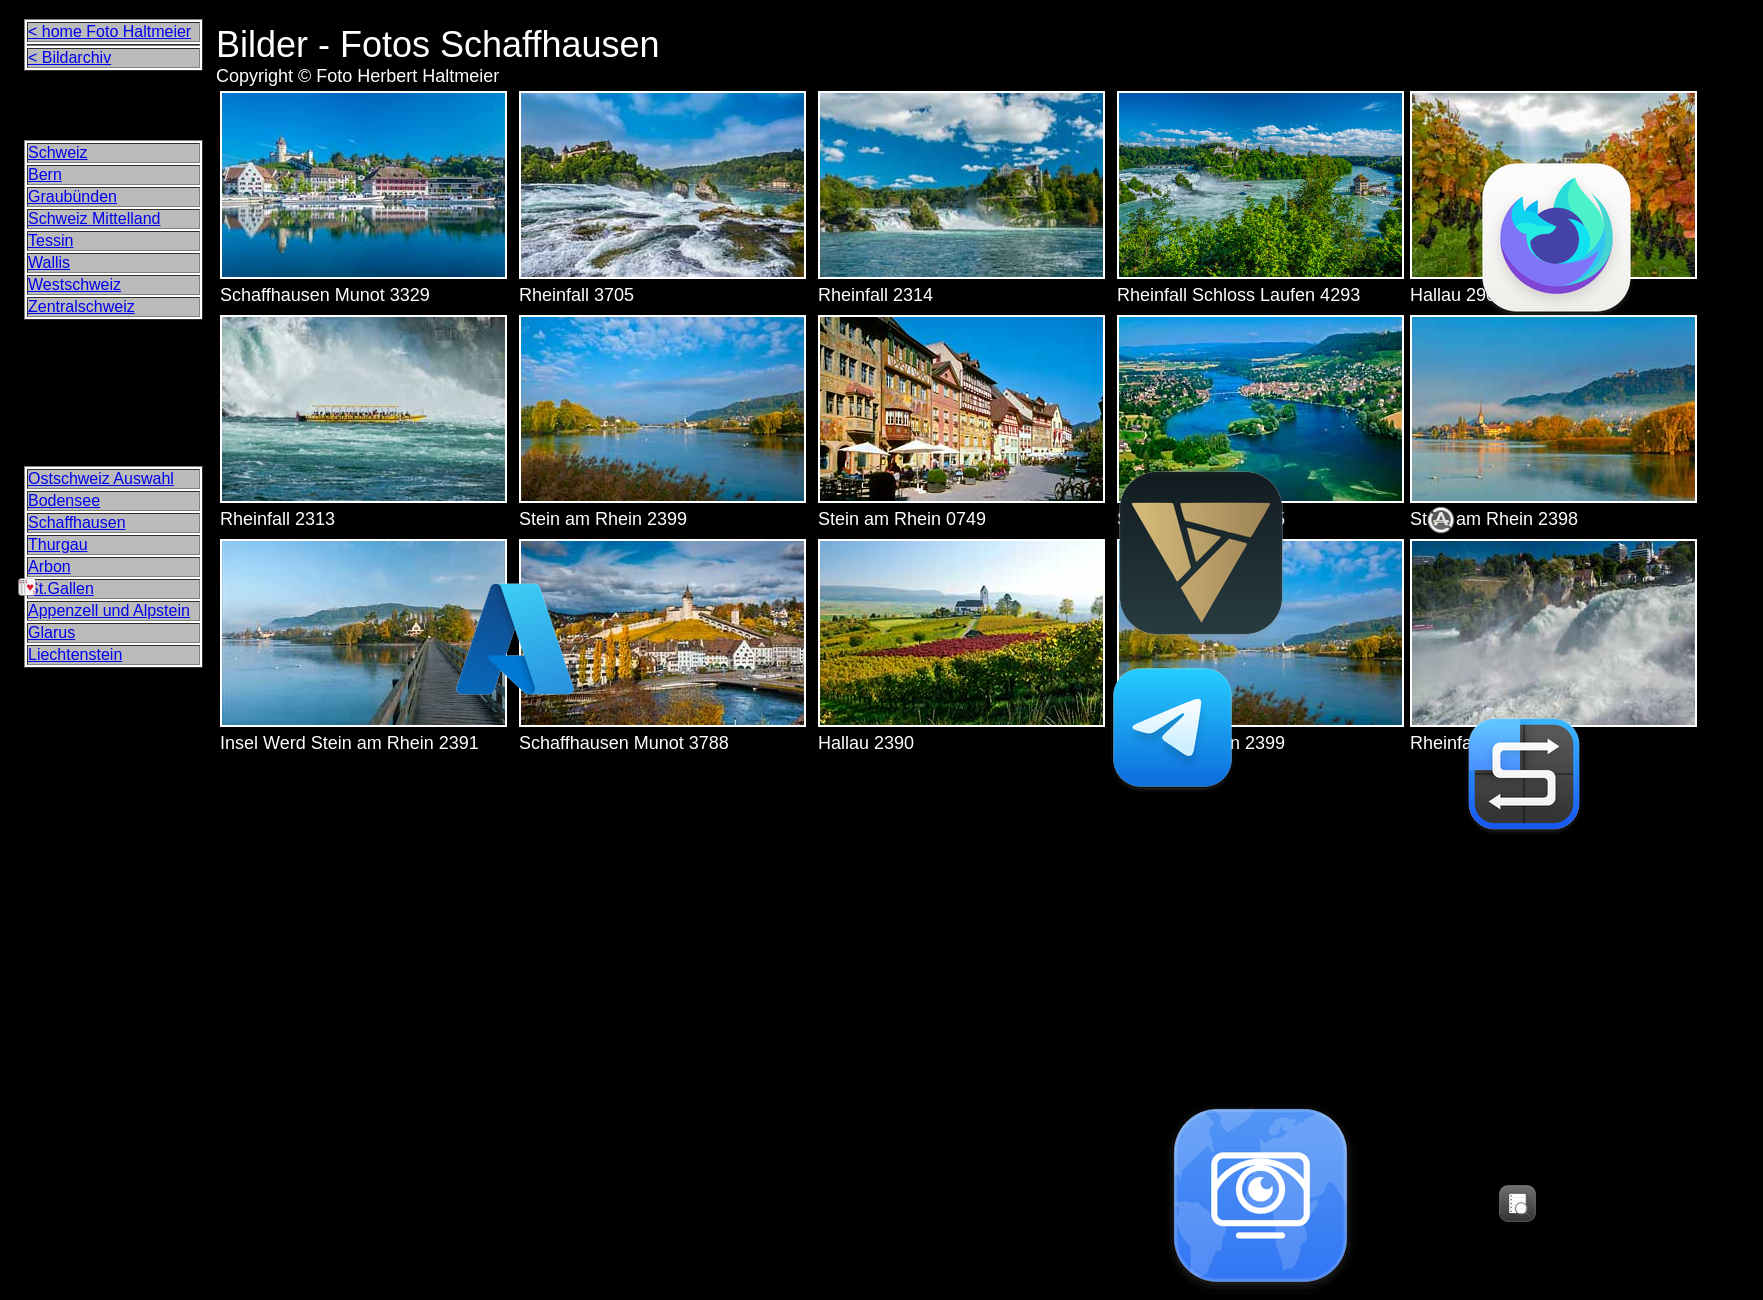 The width and height of the screenshot is (1763, 1300). Describe the element at coordinates (1441, 520) in the screenshot. I see `check for available software updates` at that location.